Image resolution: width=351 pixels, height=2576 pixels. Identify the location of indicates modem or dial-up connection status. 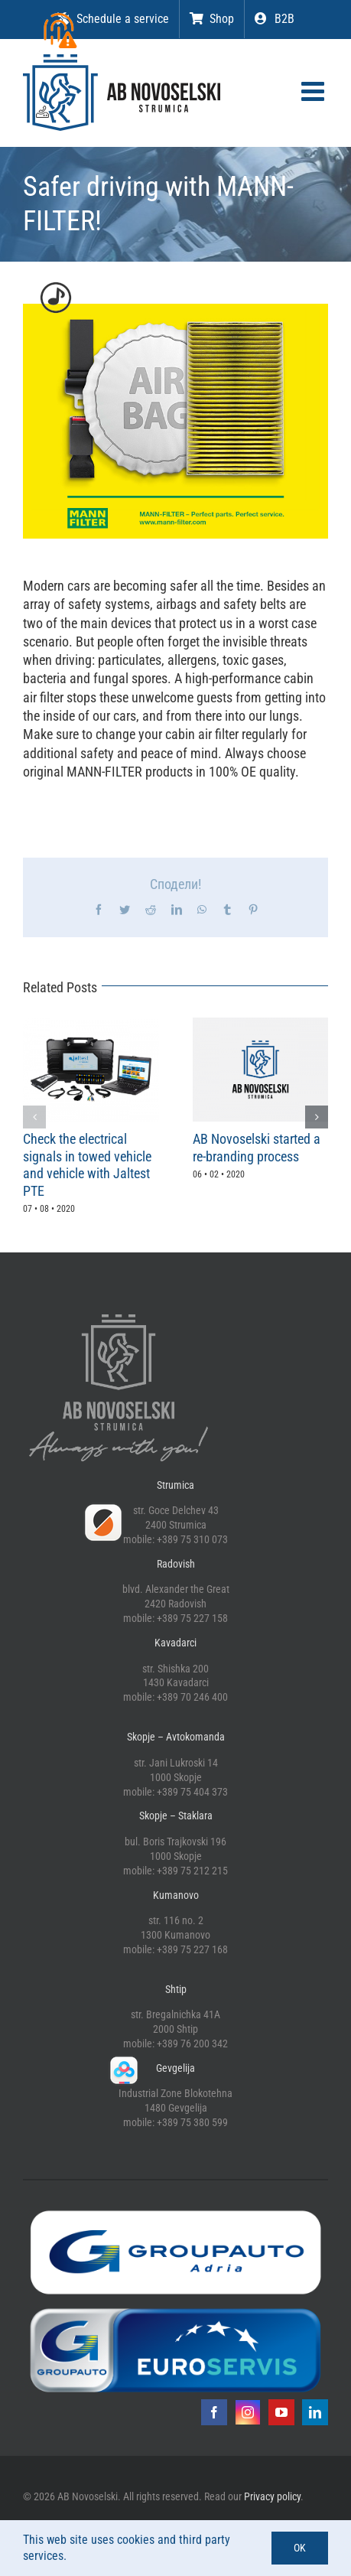
(42, 111).